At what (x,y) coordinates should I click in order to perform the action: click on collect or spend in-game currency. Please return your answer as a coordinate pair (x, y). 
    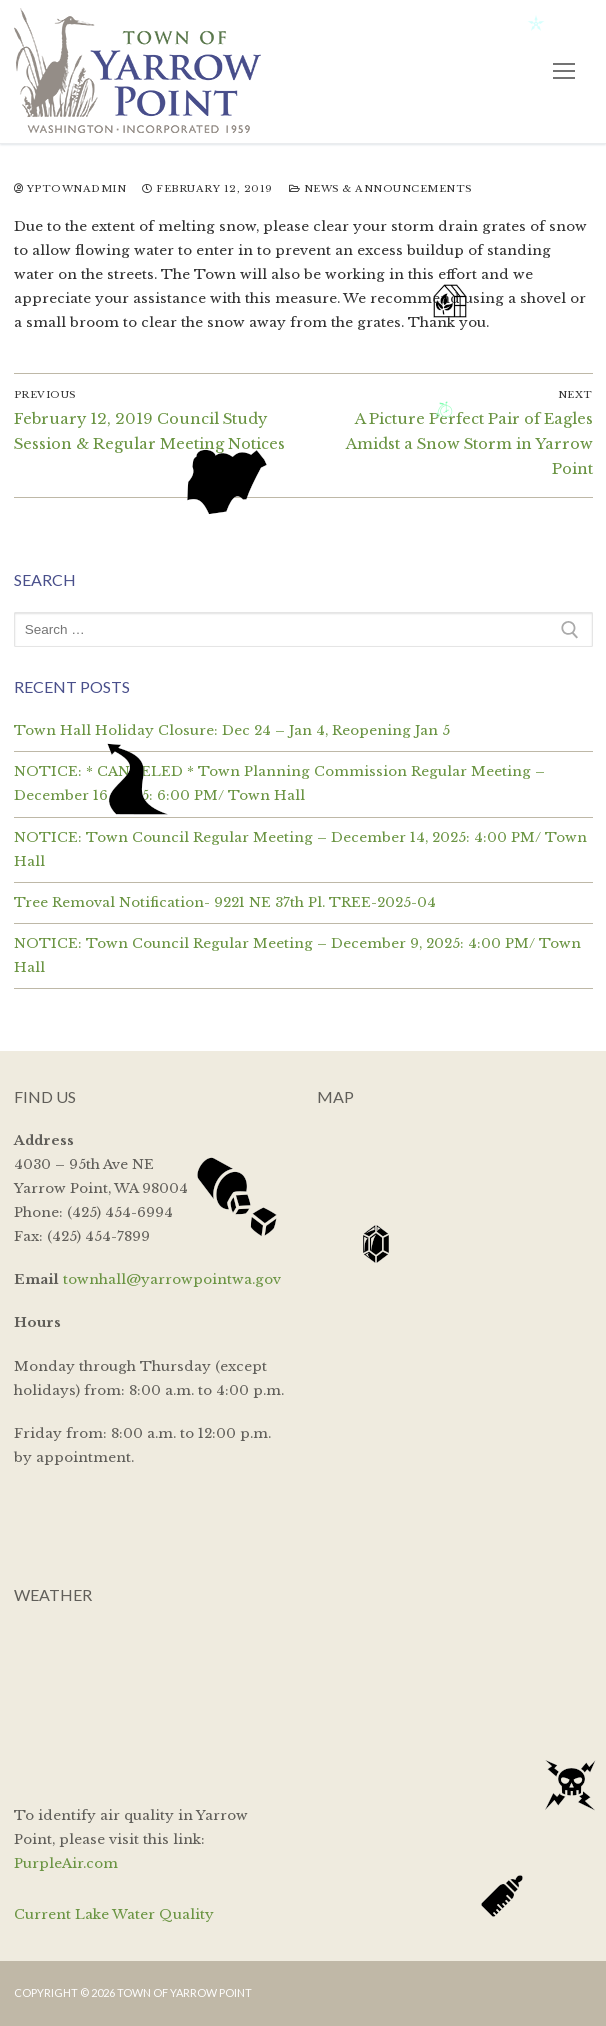
    Looking at the image, I should click on (376, 1244).